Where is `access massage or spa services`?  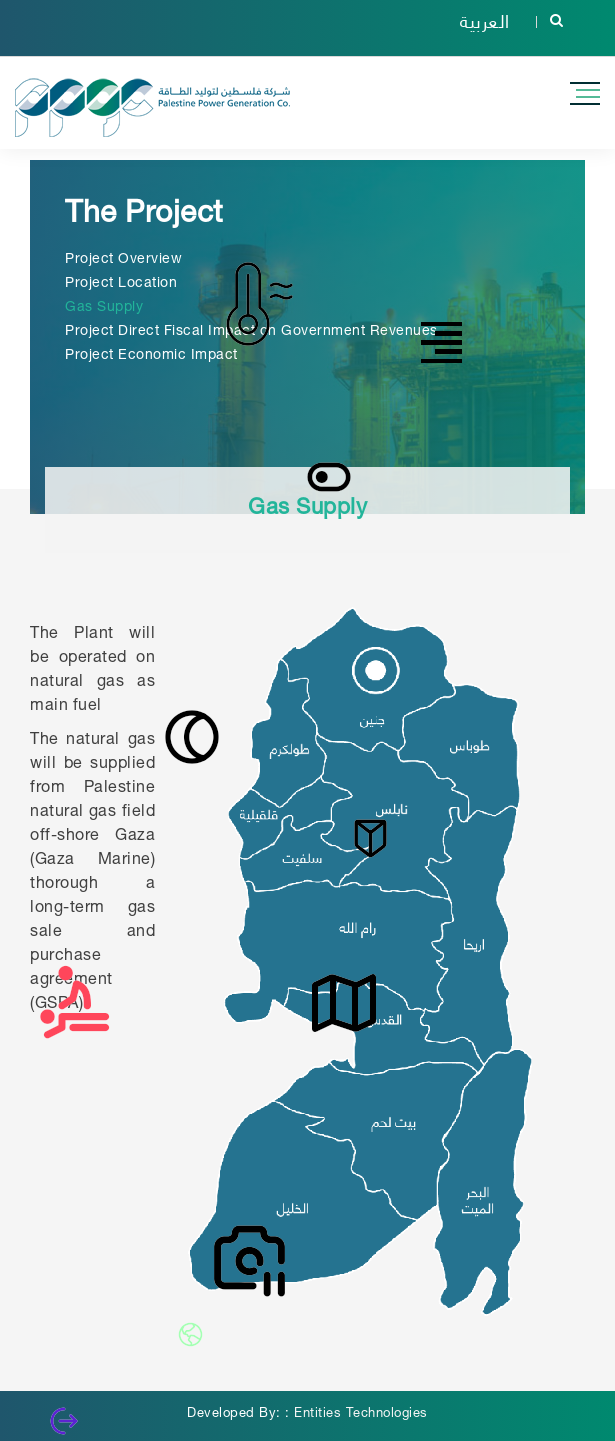
access massage or spa services is located at coordinates (76, 998).